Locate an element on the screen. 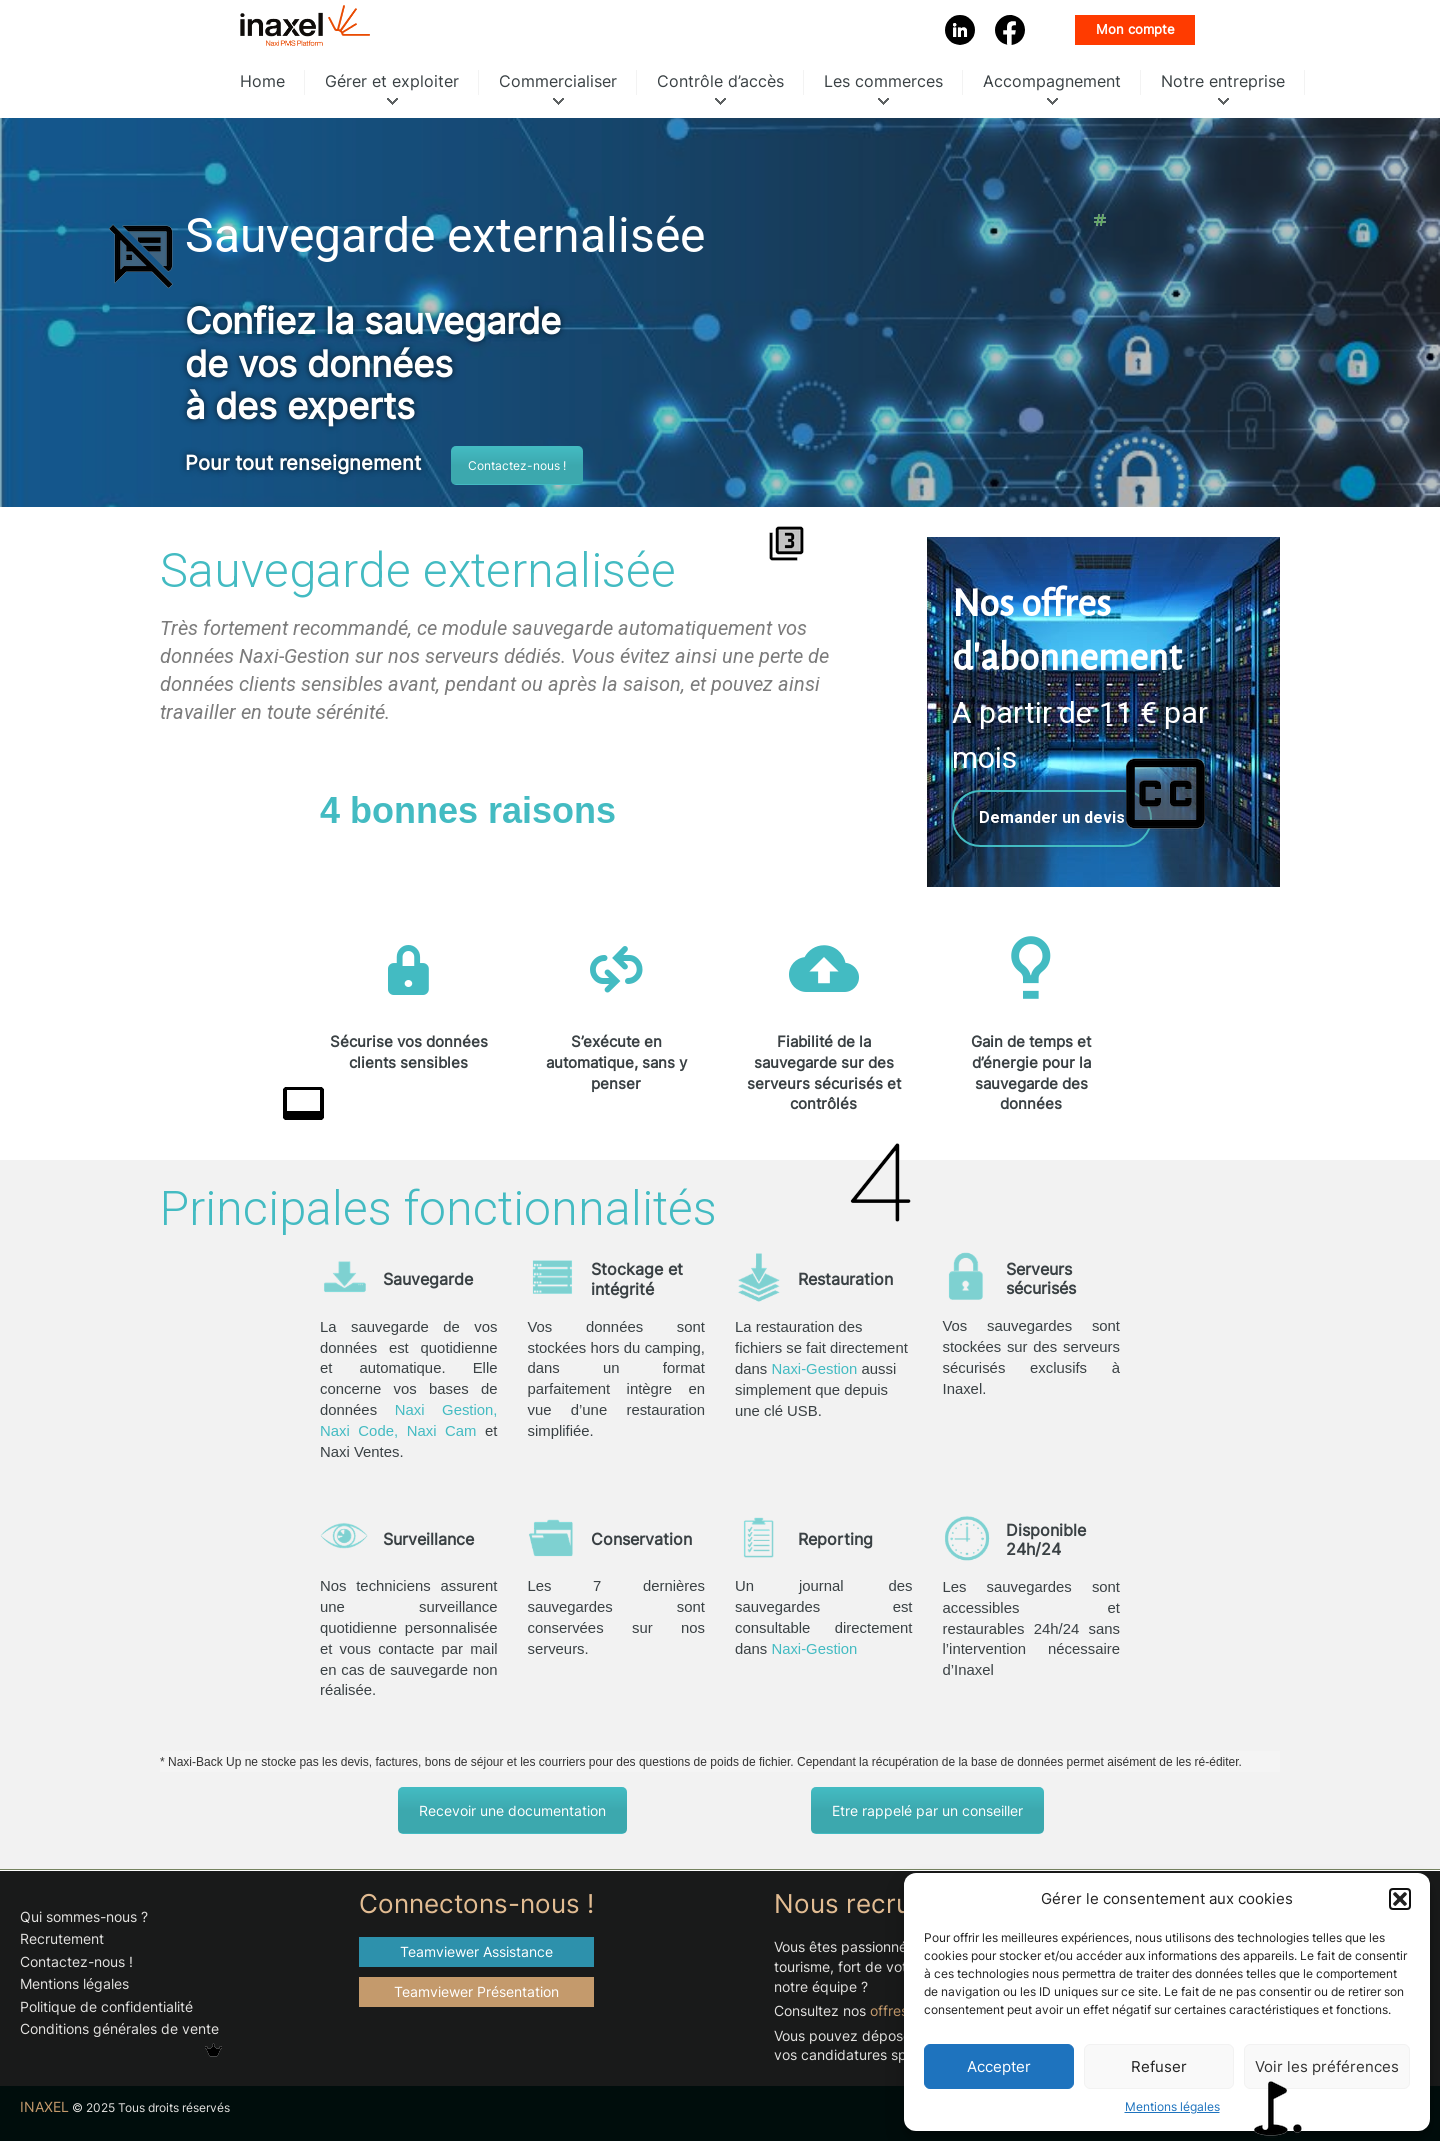 The height and width of the screenshot is (2141, 1440). video player with caption or subtitle area is located at coordinates (303, 1103).